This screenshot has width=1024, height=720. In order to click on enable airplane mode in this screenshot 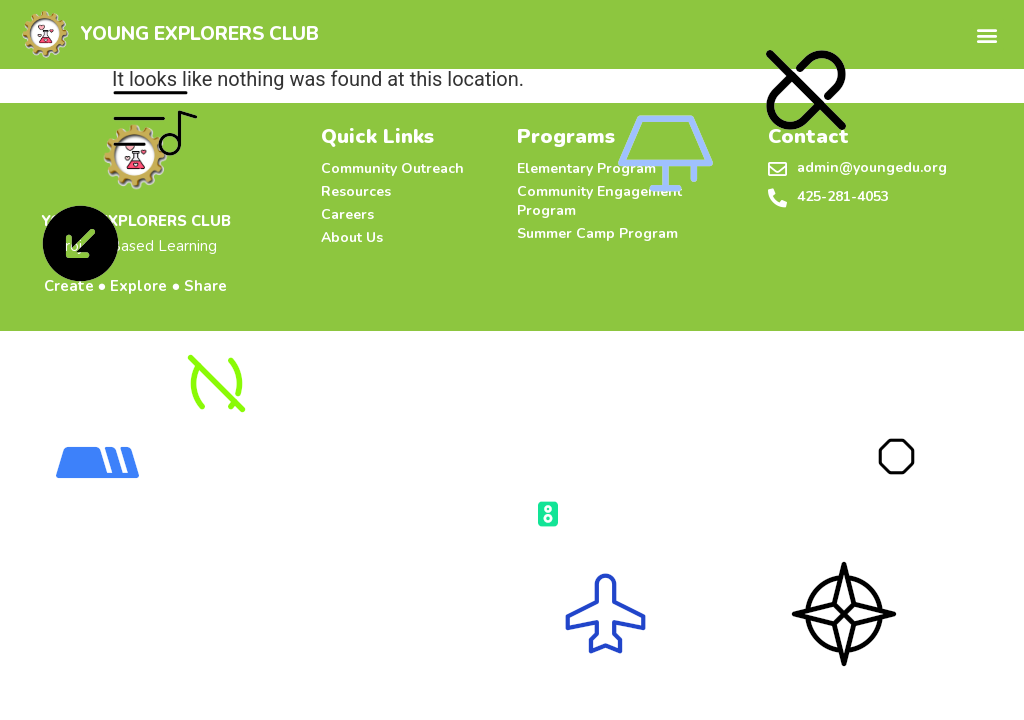, I will do `click(605, 613)`.